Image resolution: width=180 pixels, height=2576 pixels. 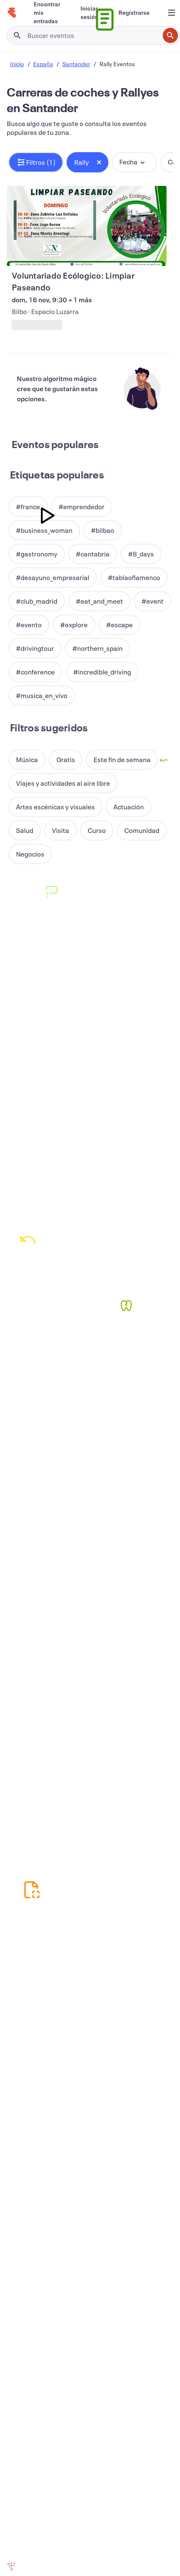 I want to click on battery warning or critical battery level, so click(x=52, y=890).